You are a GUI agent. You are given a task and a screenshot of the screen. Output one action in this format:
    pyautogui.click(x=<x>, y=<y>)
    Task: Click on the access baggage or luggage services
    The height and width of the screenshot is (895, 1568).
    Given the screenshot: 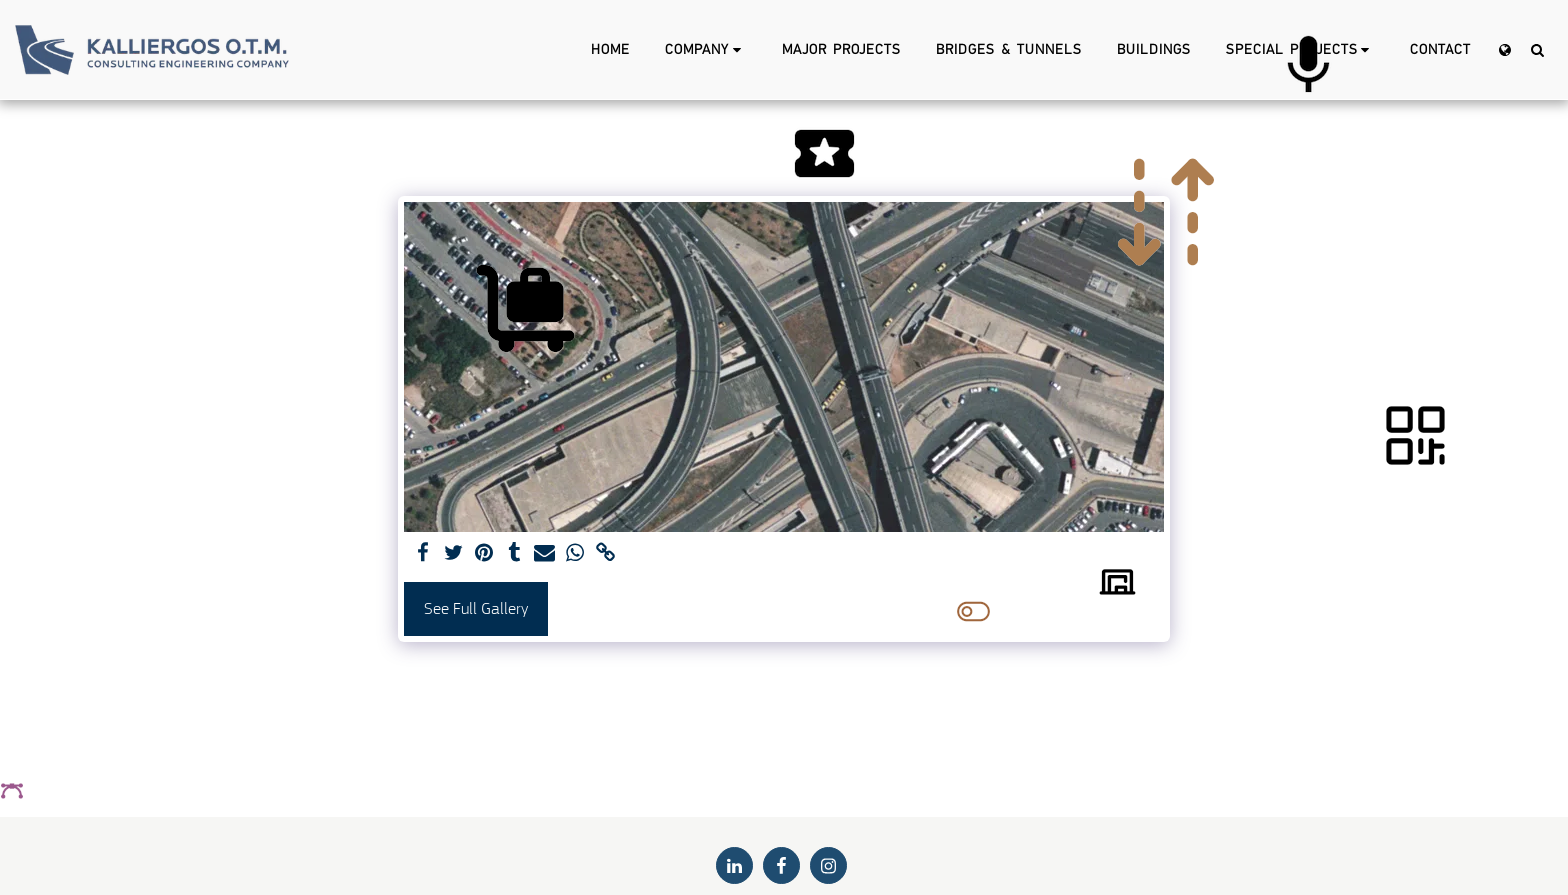 What is the action you would take?
    pyautogui.click(x=525, y=308)
    